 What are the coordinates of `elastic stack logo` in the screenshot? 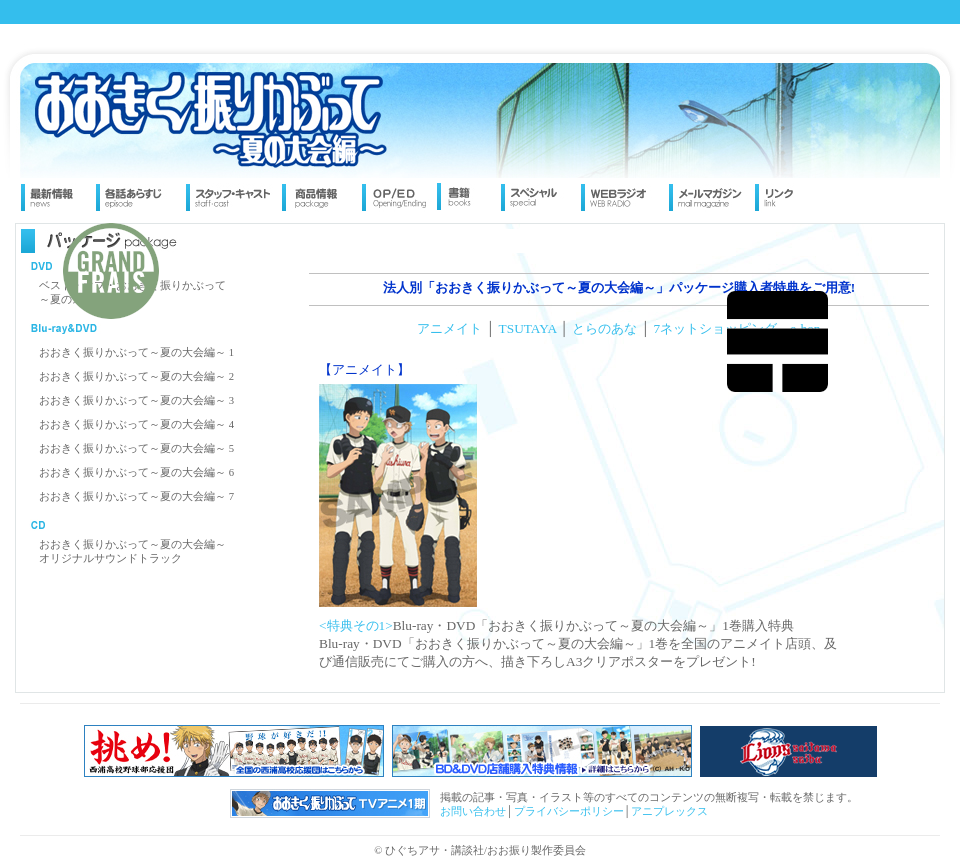 It's located at (777, 341).